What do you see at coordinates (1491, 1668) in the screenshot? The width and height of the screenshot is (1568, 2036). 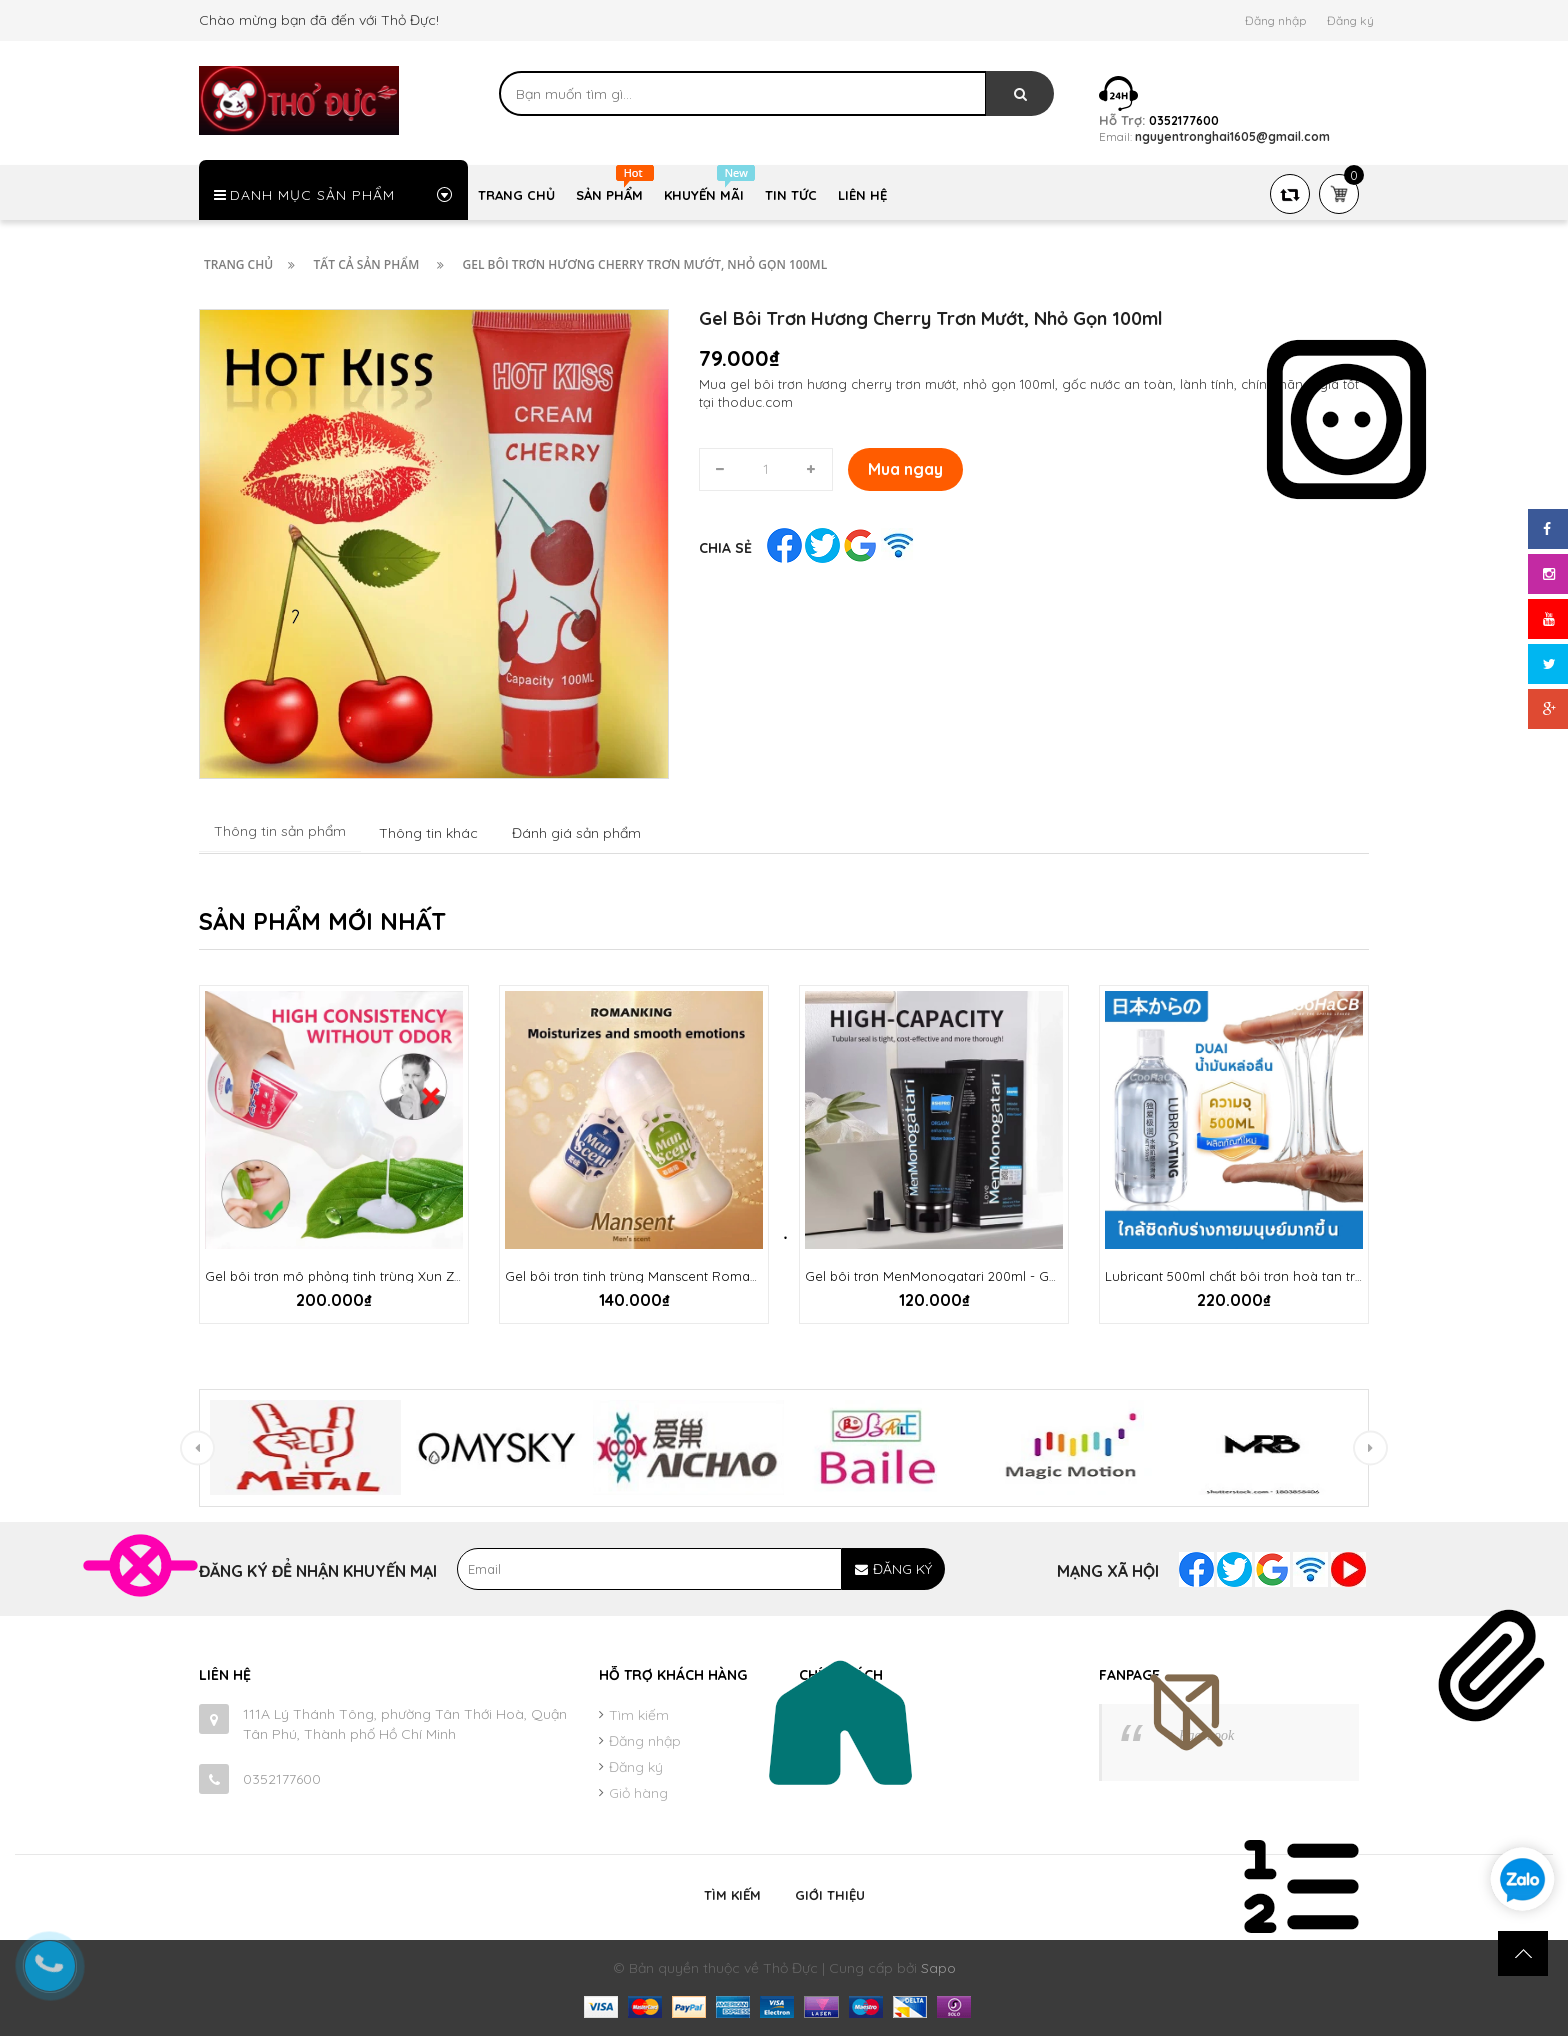 I see `attach a file to your message` at bounding box center [1491, 1668].